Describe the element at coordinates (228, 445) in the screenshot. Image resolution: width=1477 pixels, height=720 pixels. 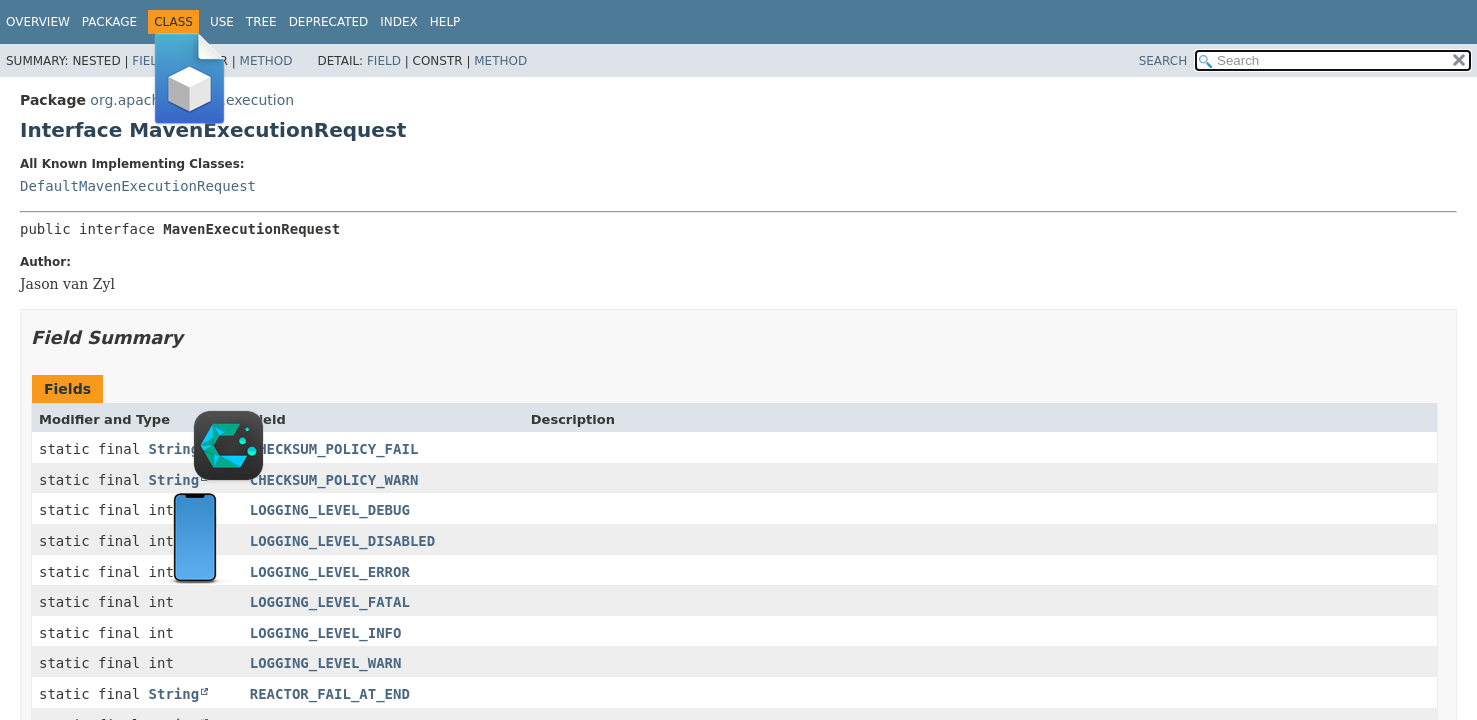
I see `open cachyos welcome app` at that location.